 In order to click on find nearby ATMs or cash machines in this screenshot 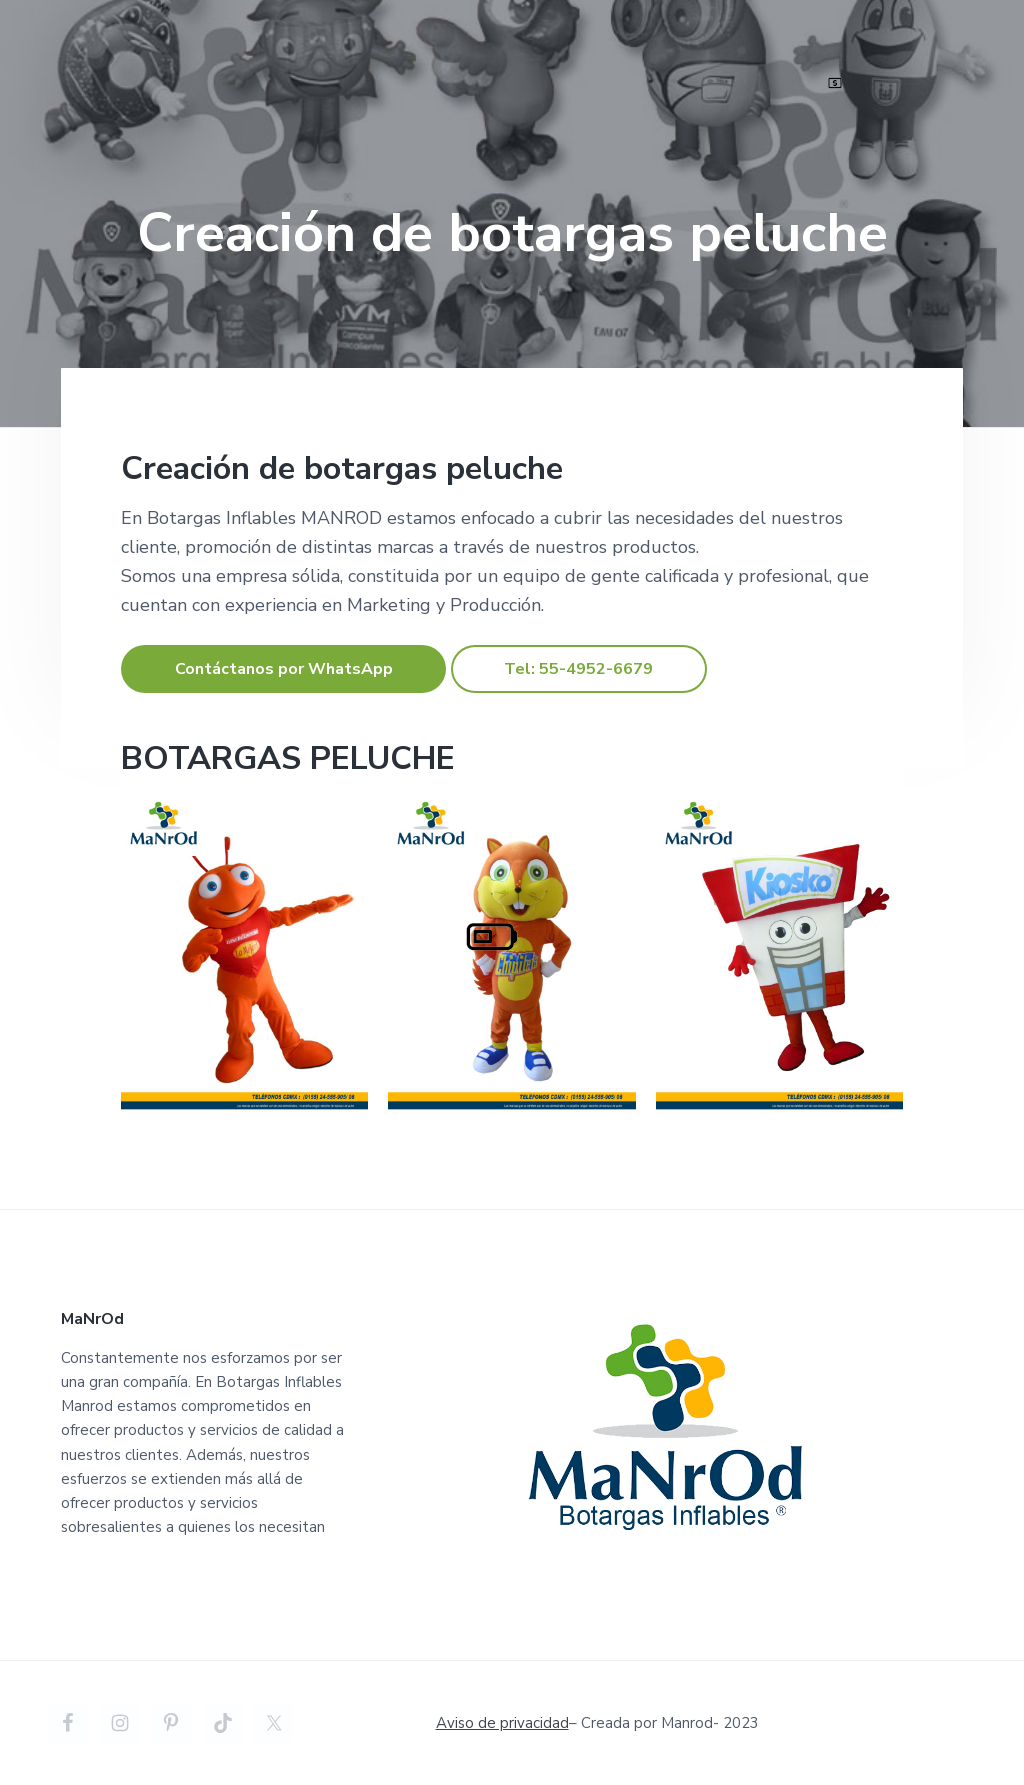, I will do `click(835, 83)`.